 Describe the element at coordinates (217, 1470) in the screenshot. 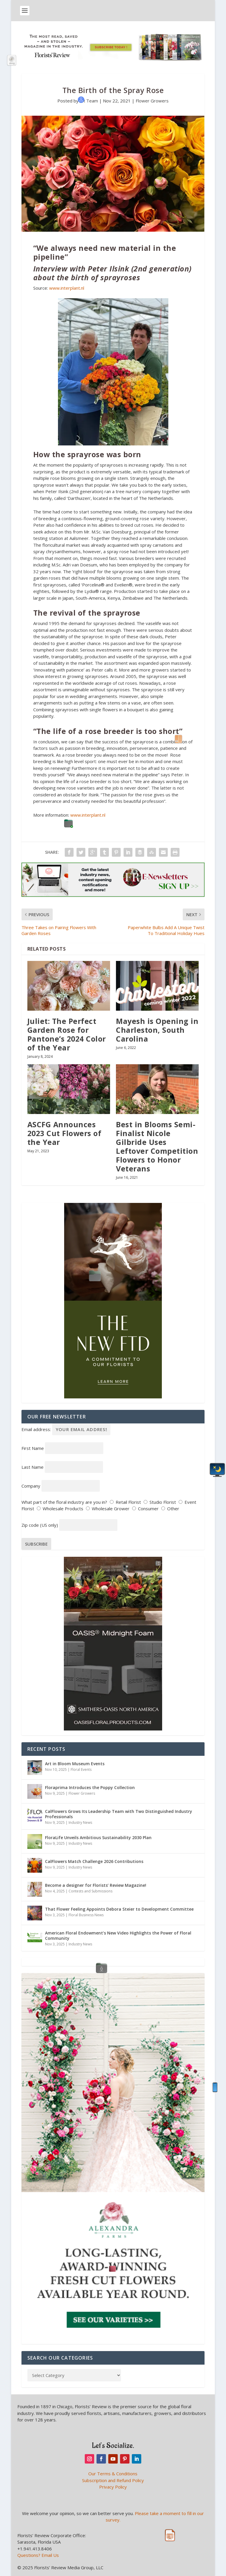

I see `open screensaver settings` at that location.